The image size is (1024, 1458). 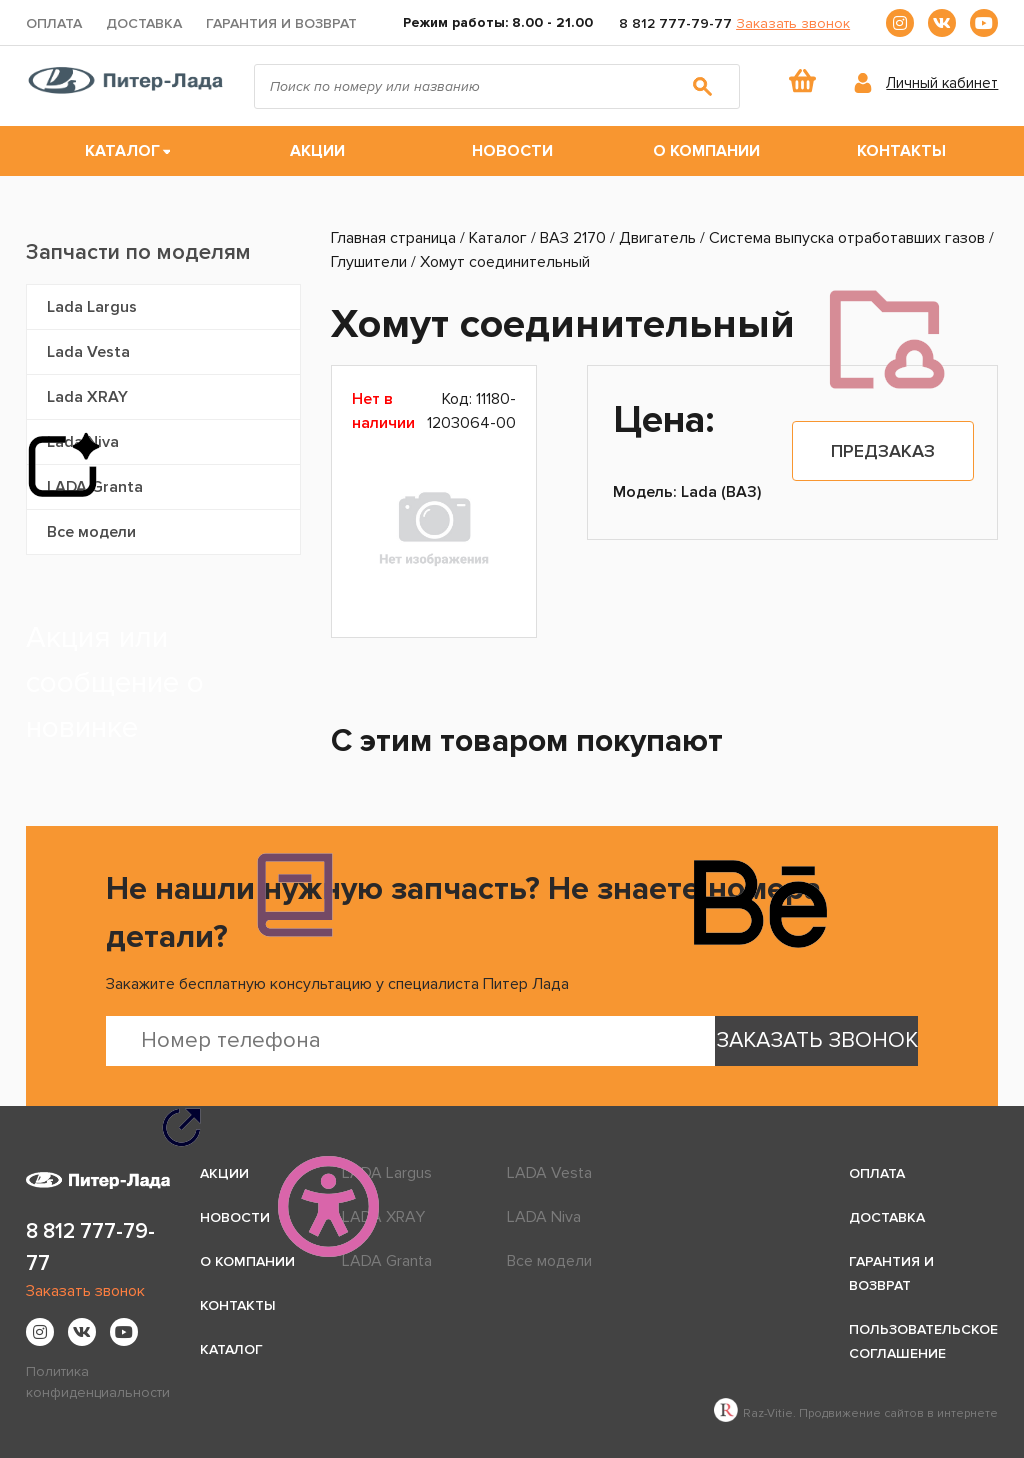 I want to click on access accessibility settings, so click(x=328, y=1206).